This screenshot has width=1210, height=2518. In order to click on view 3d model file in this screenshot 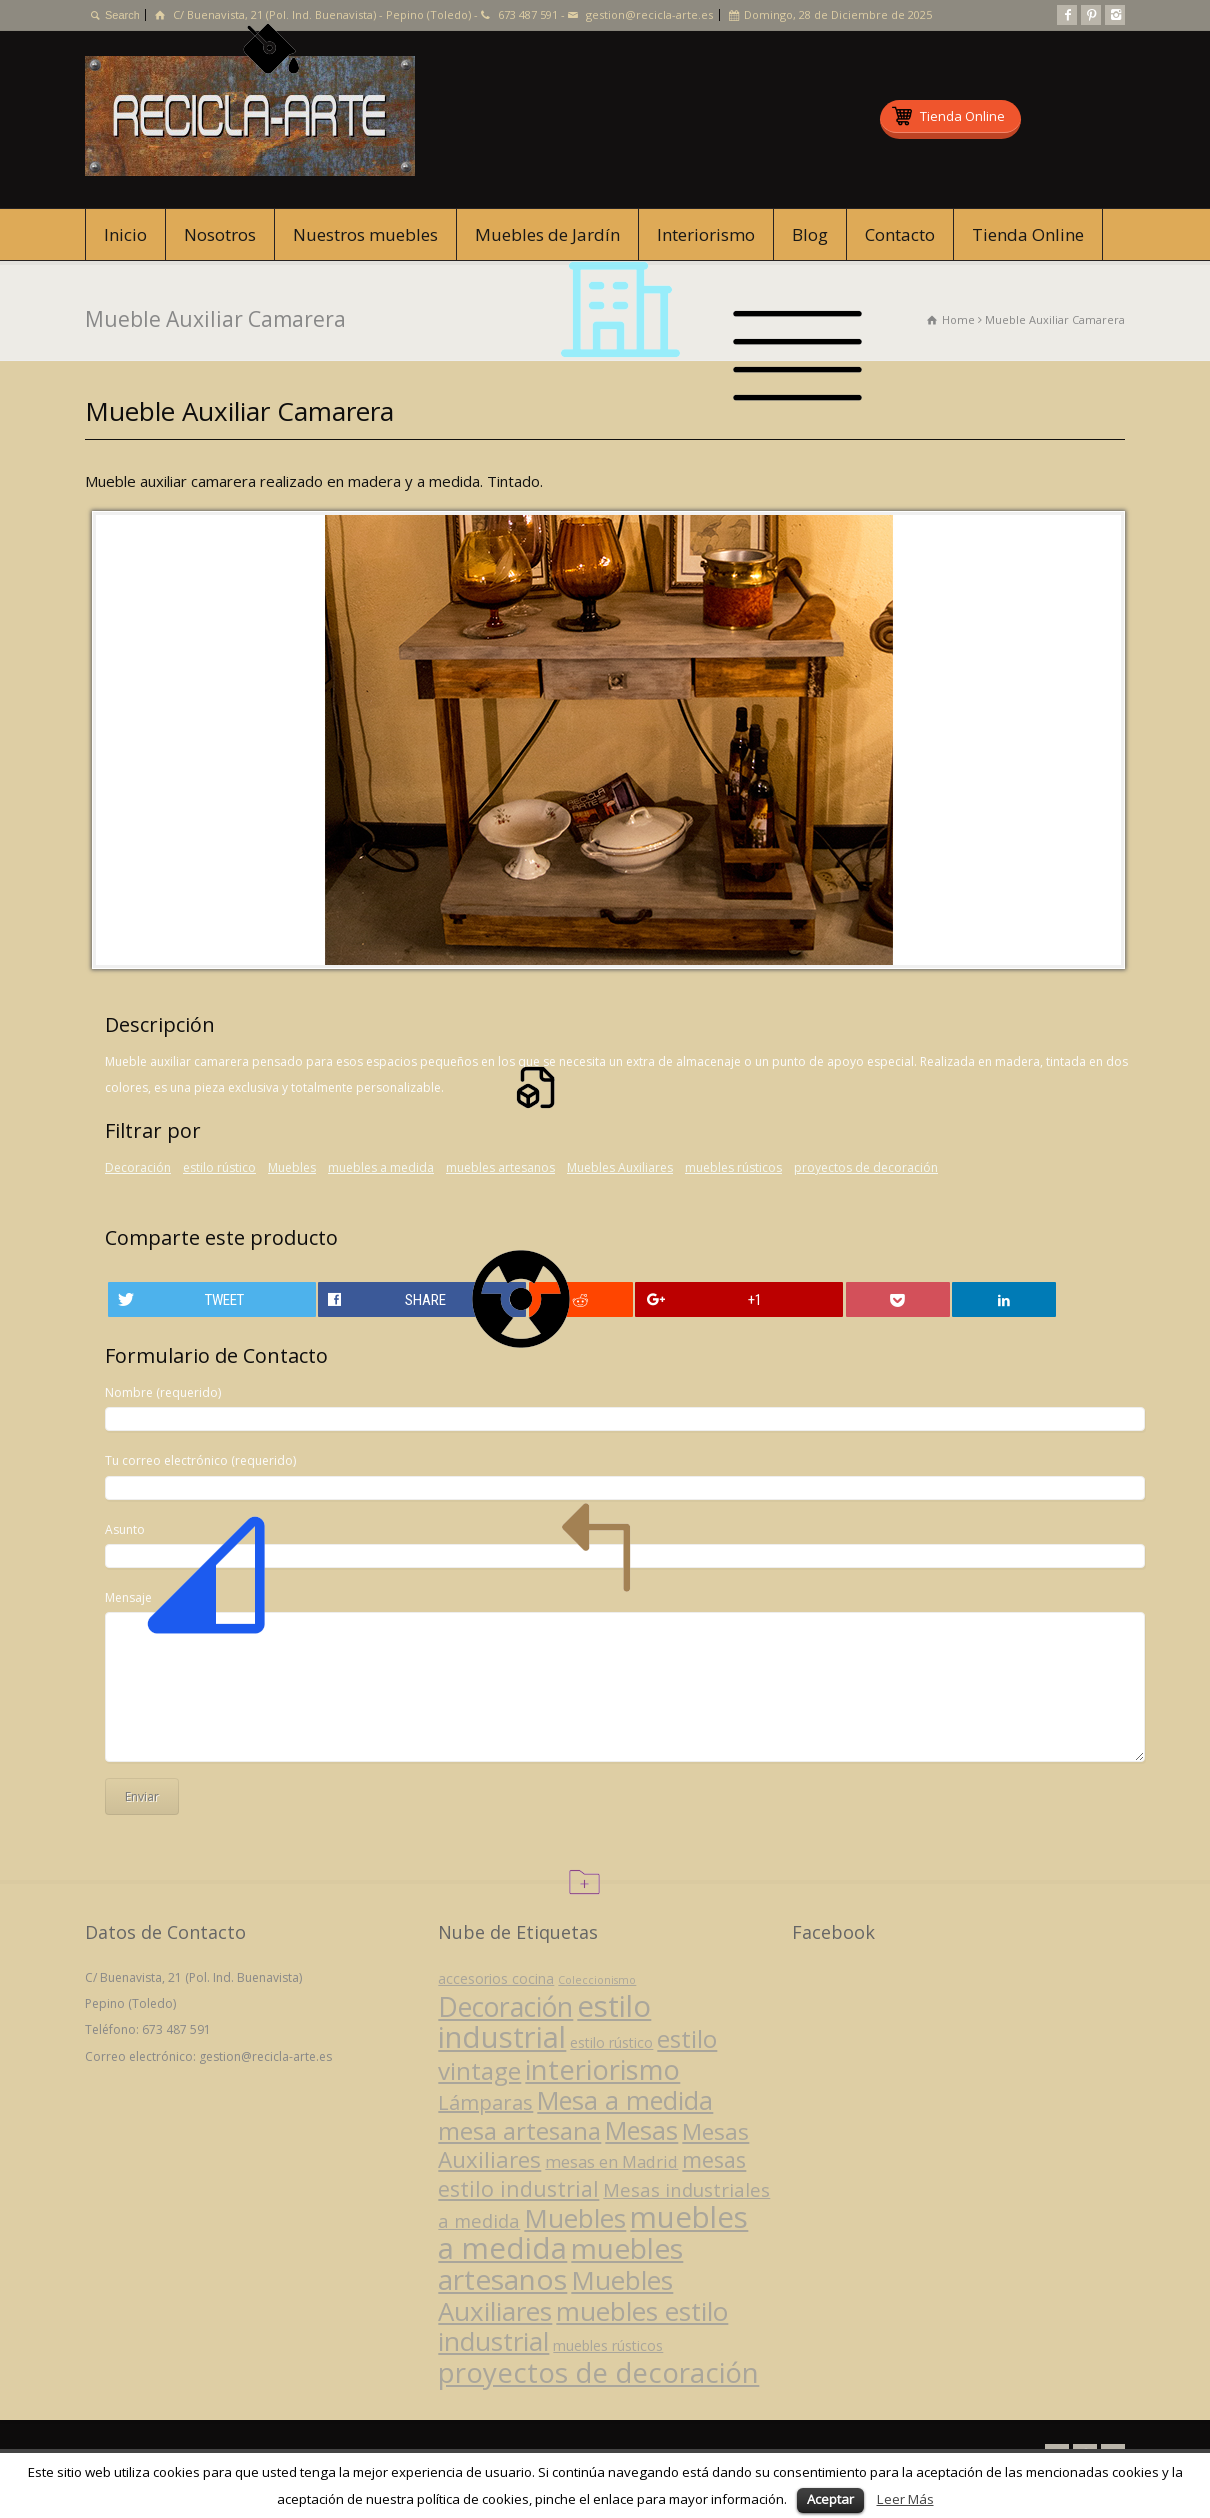, I will do `click(537, 1087)`.